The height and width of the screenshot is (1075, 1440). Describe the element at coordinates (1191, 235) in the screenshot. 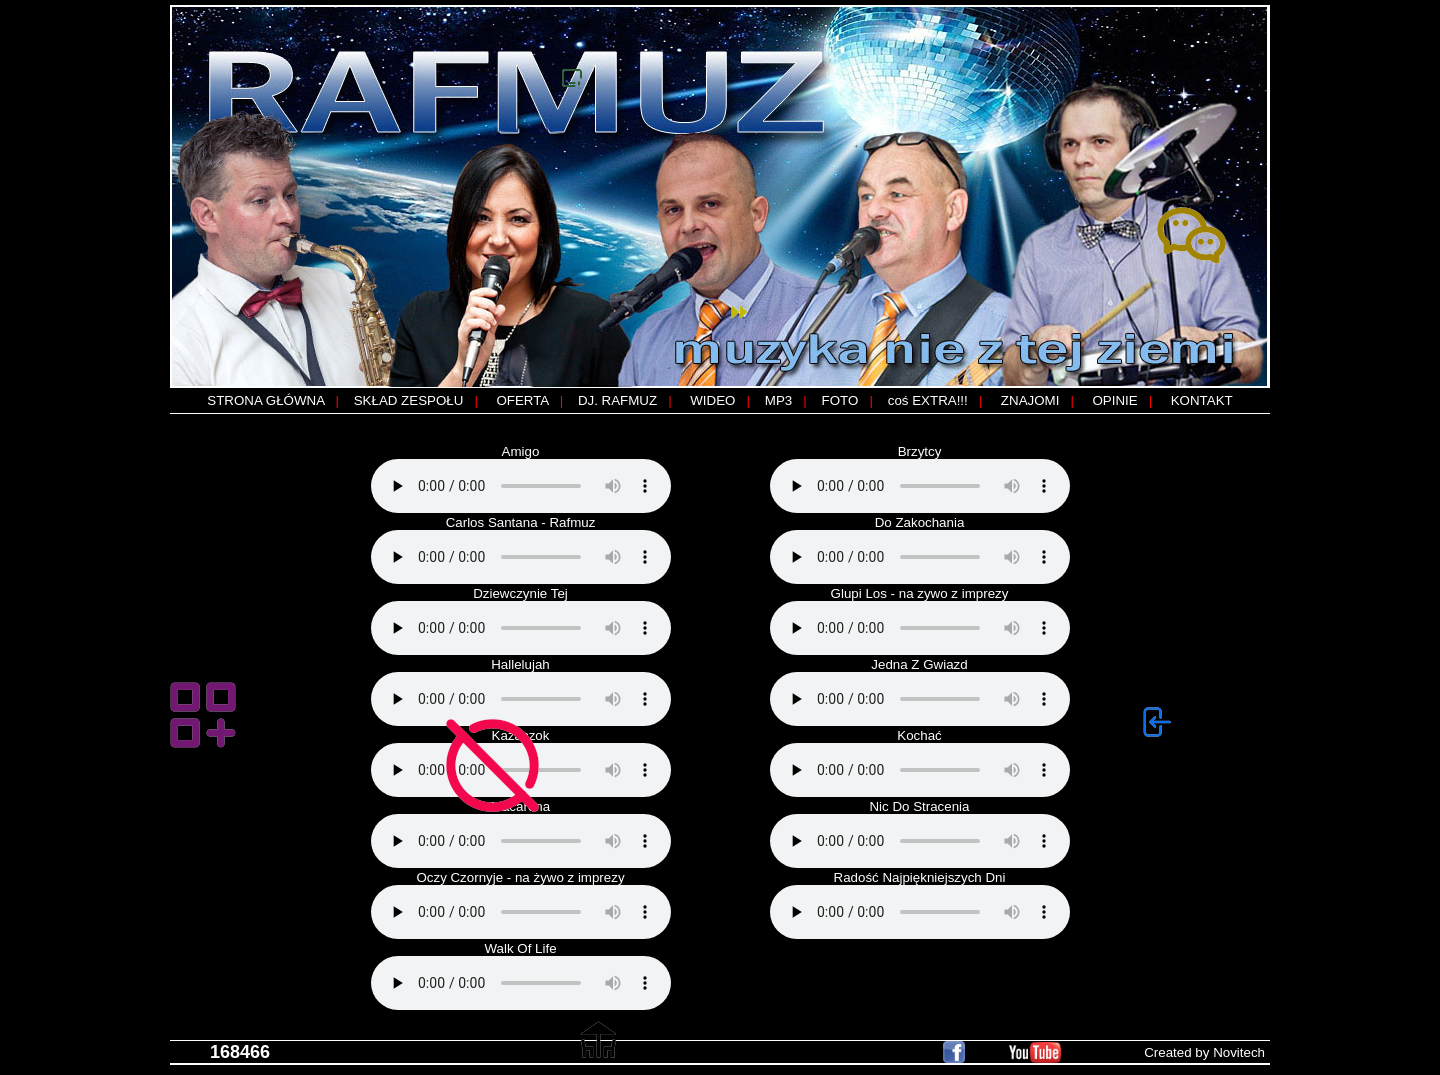

I see `open WeChat messaging app` at that location.